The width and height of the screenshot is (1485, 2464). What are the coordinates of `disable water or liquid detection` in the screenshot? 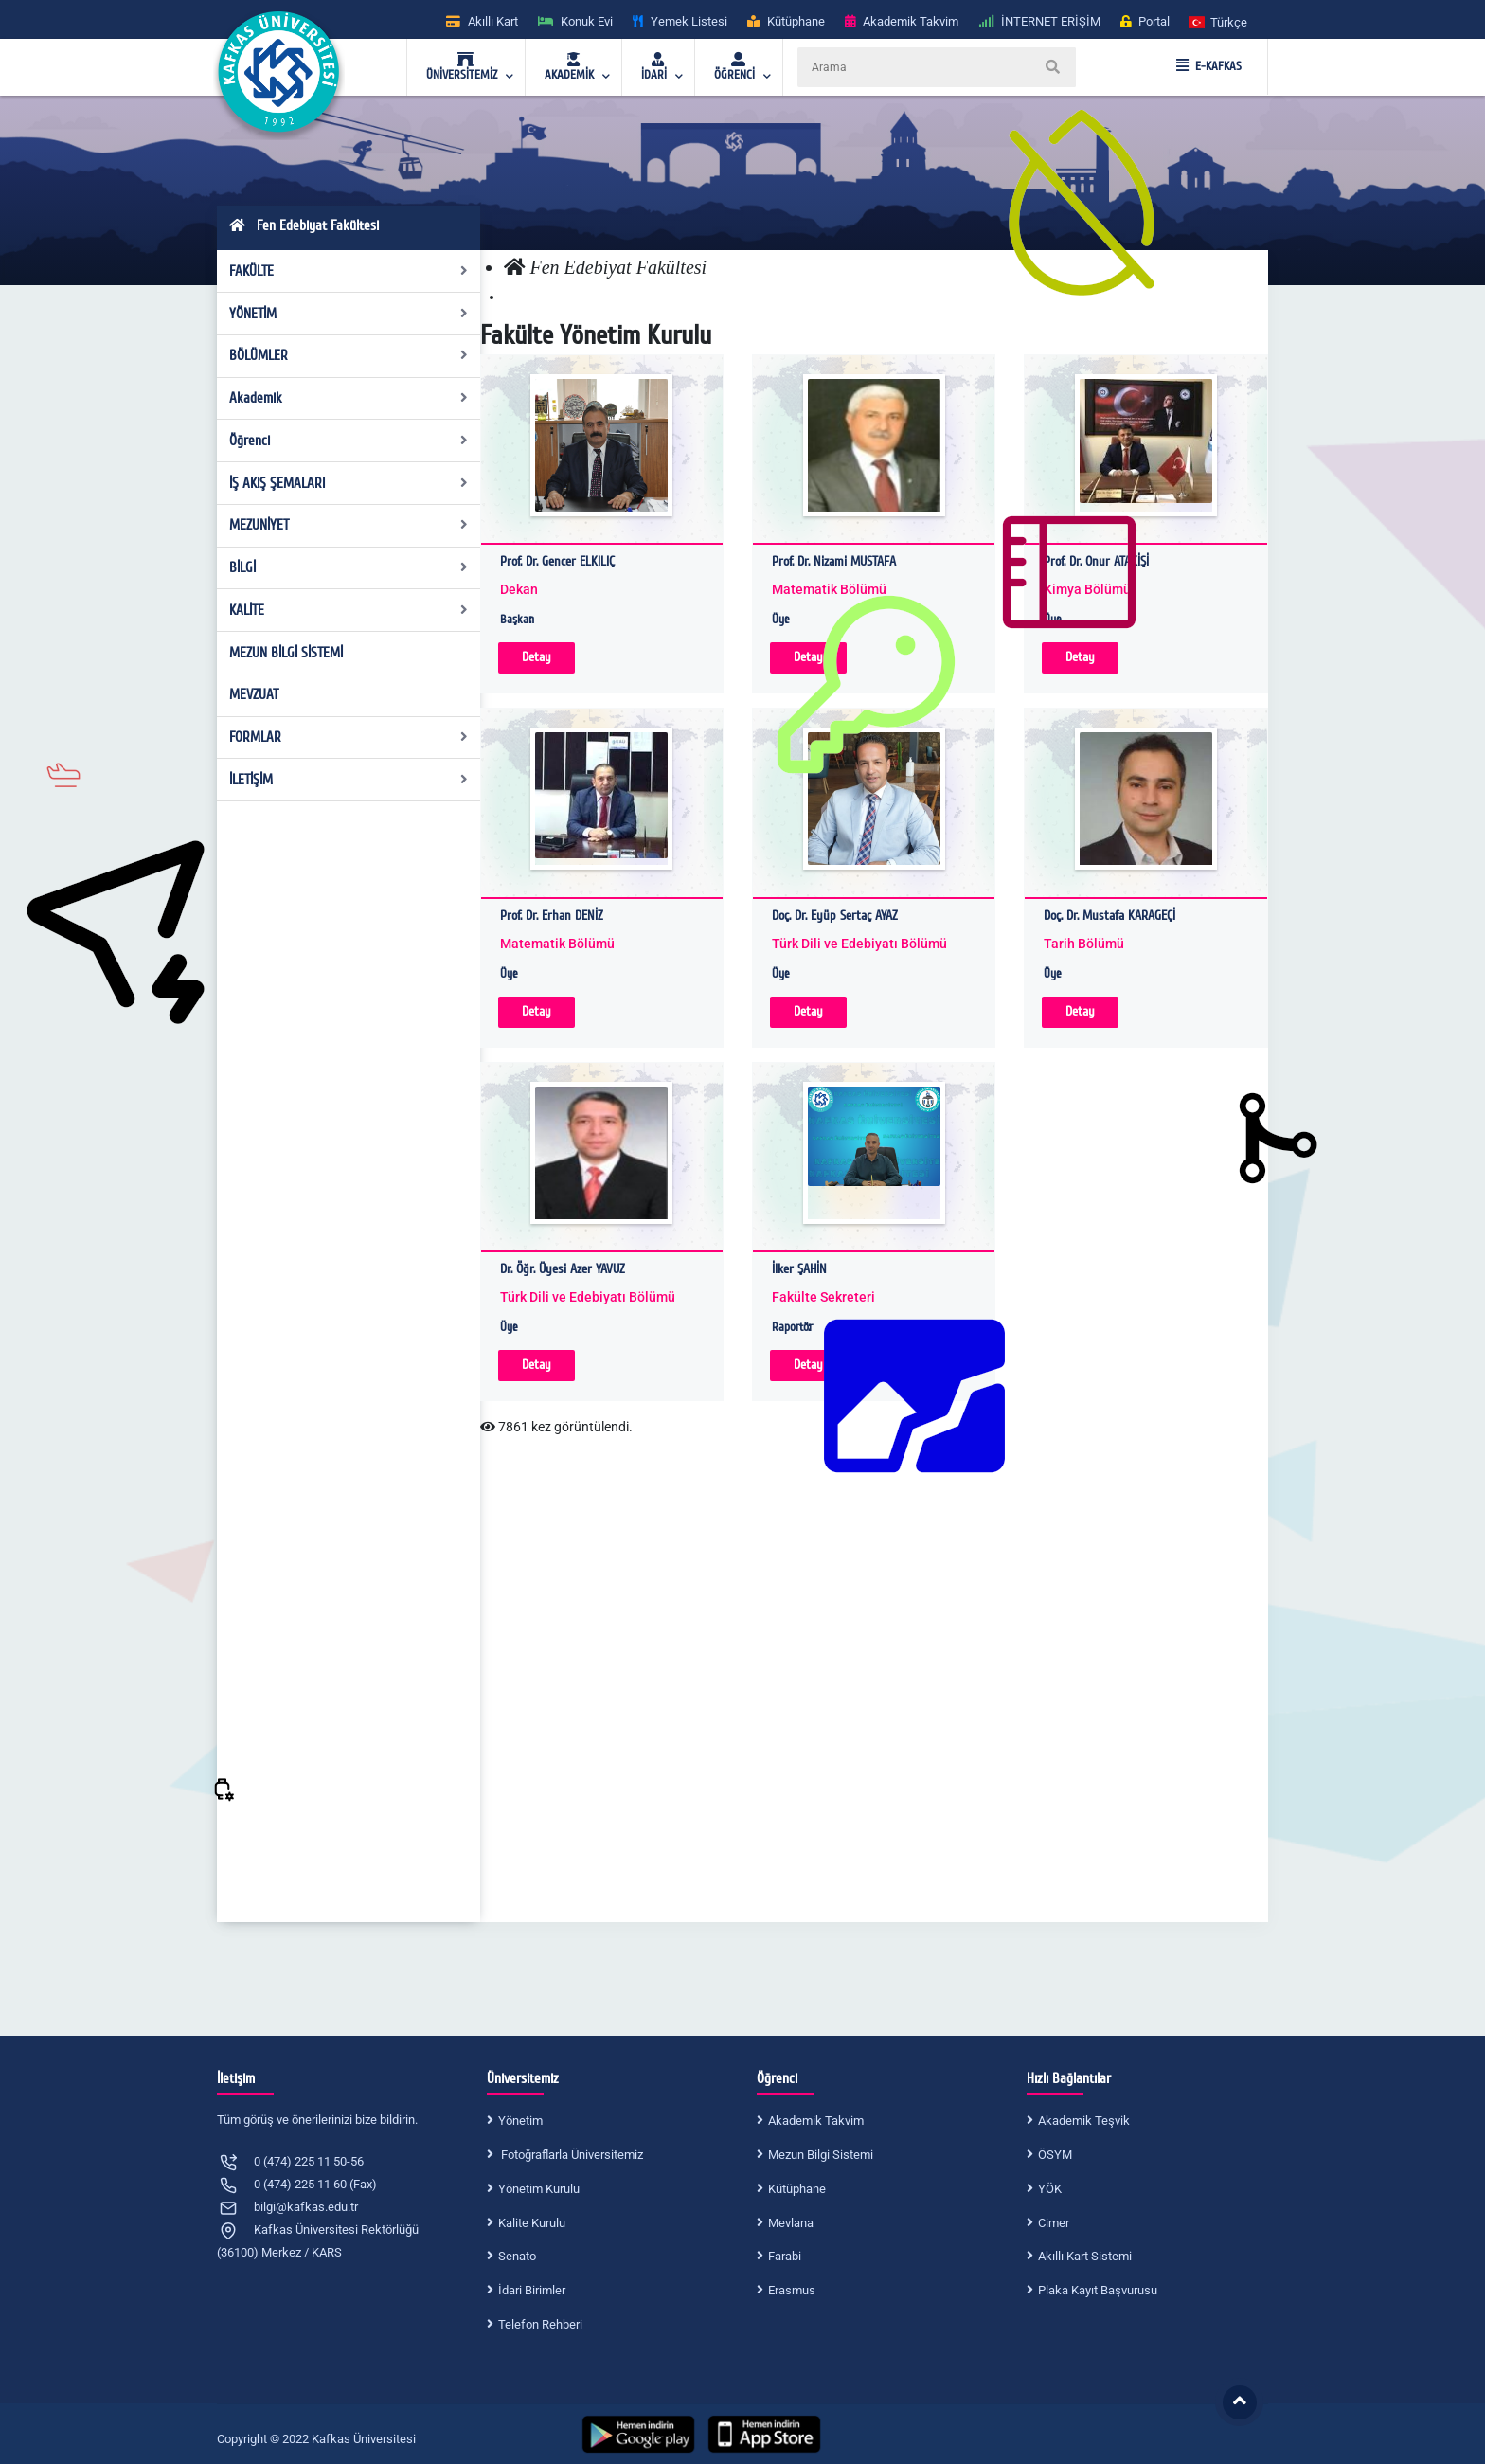 It's located at (1082, 209).